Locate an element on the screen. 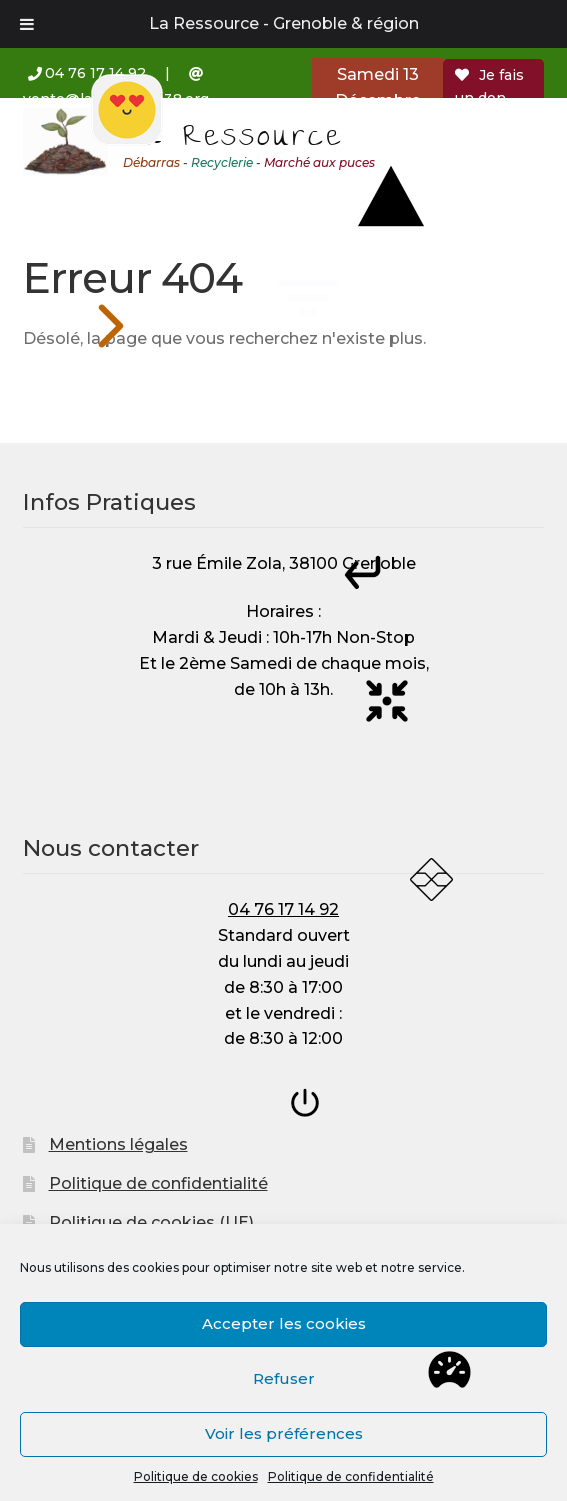  indicates a warning or alert status is located at coordinates (391, 197).